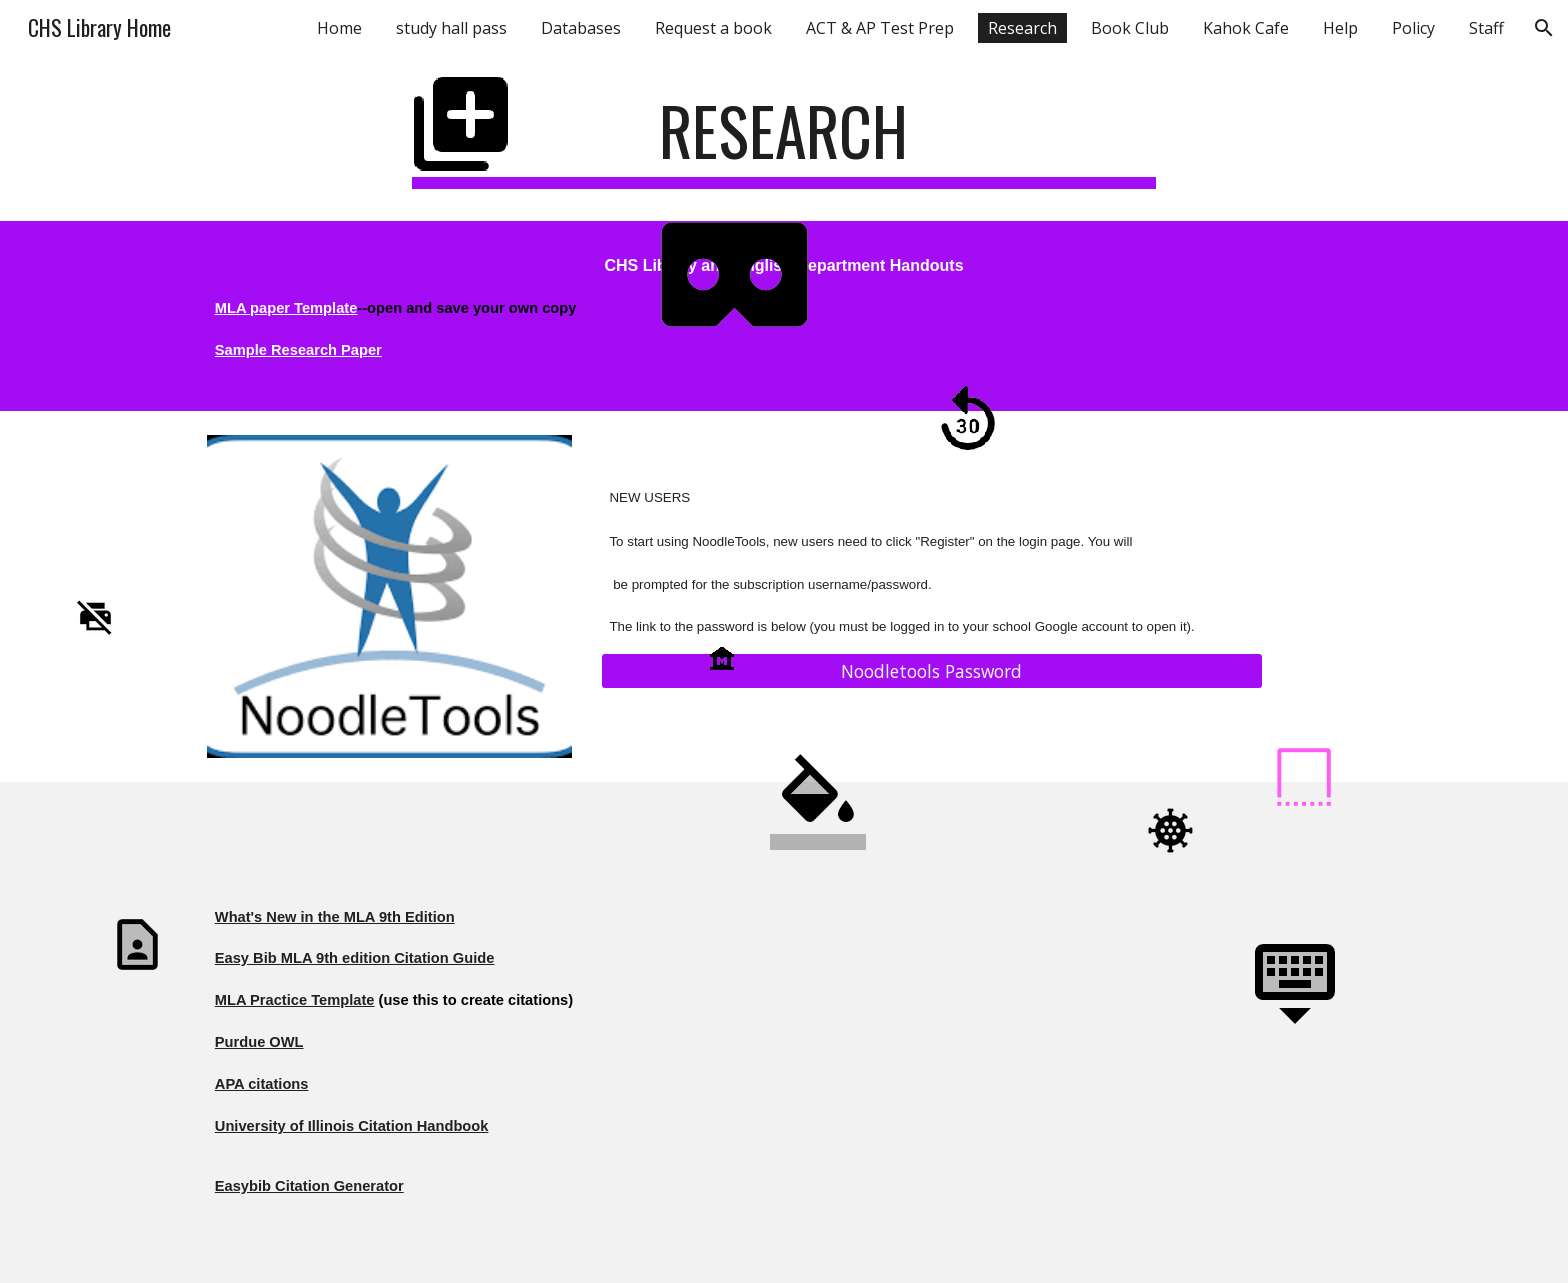 The height and width of the screenshot is (1283, 1568). Describe the element at coordinates (734, 274) in the screenshot. I see `launch google cardboard VR experience` at that location.